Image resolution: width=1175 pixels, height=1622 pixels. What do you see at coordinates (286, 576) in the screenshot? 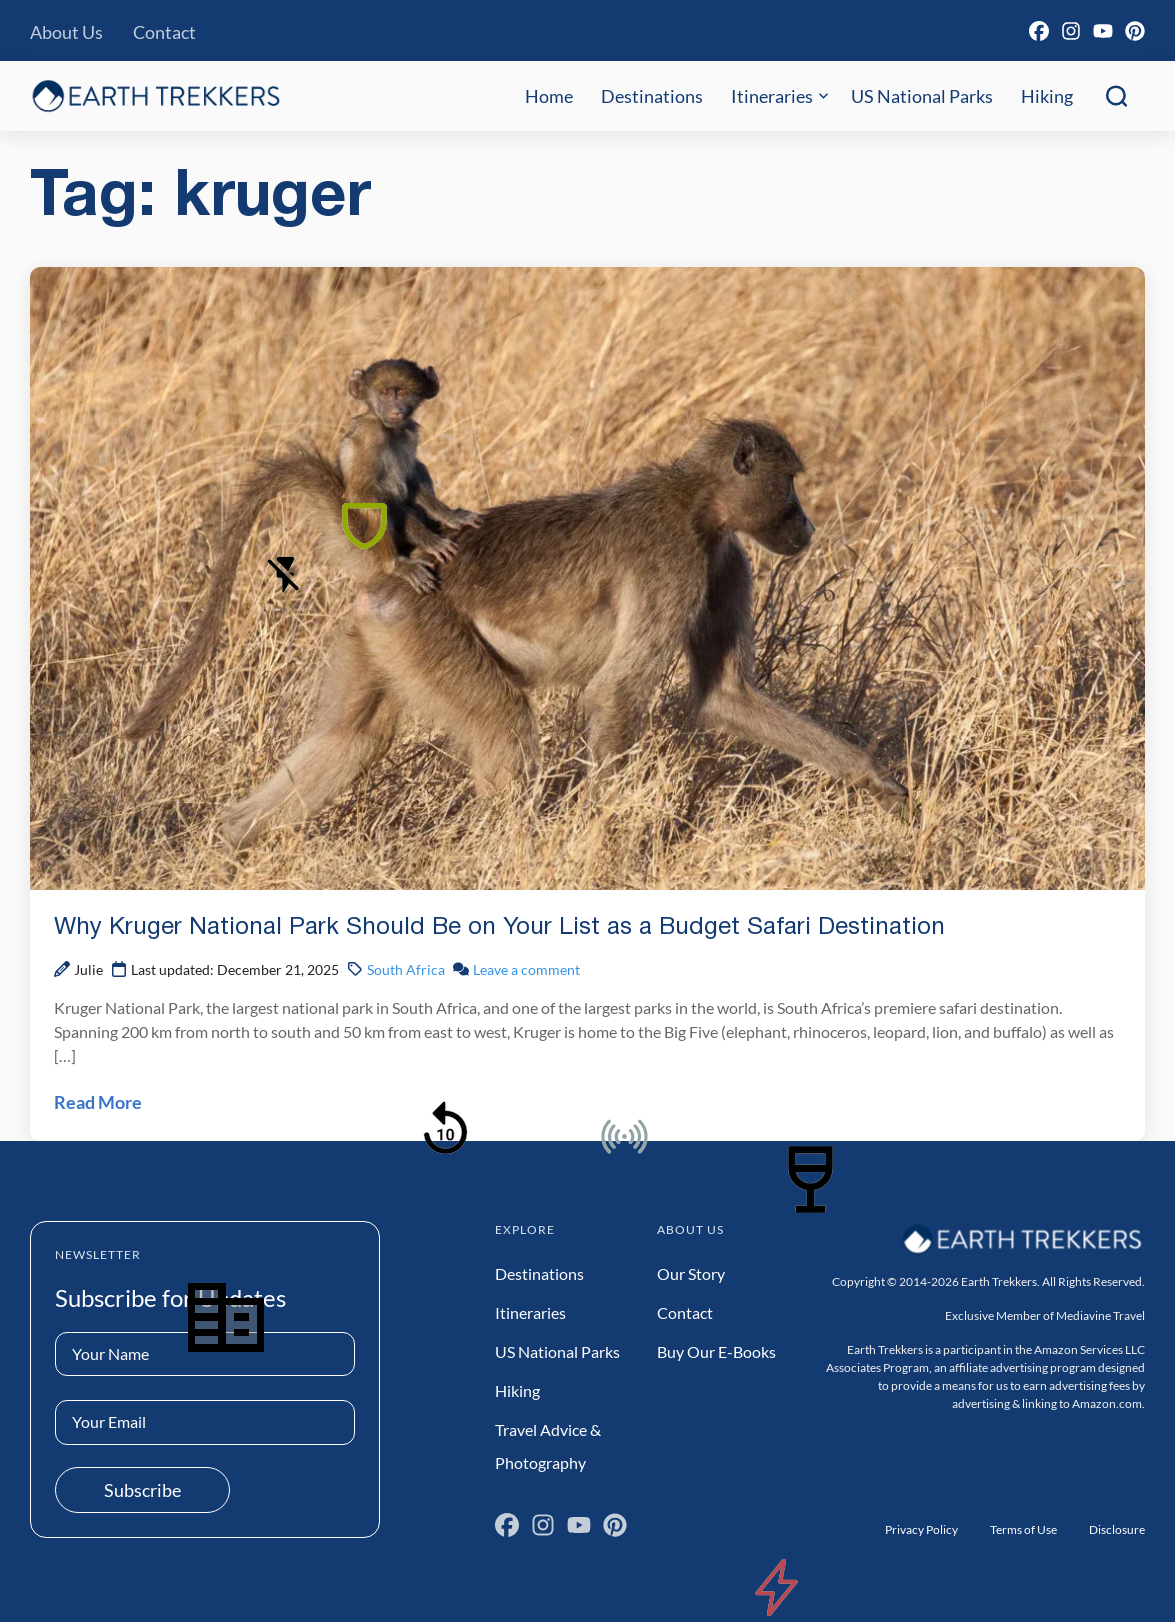
I see `disable camera flash` at bounding box center [286, 576].